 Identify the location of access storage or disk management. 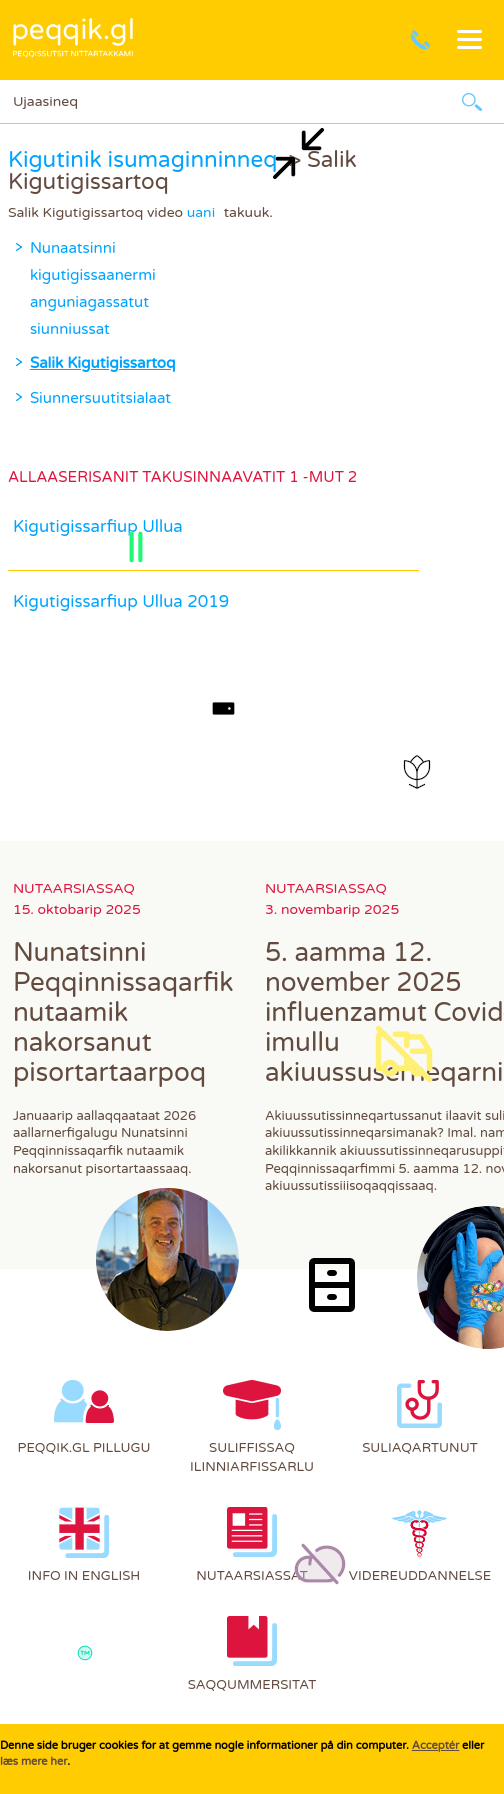
(223, 708).